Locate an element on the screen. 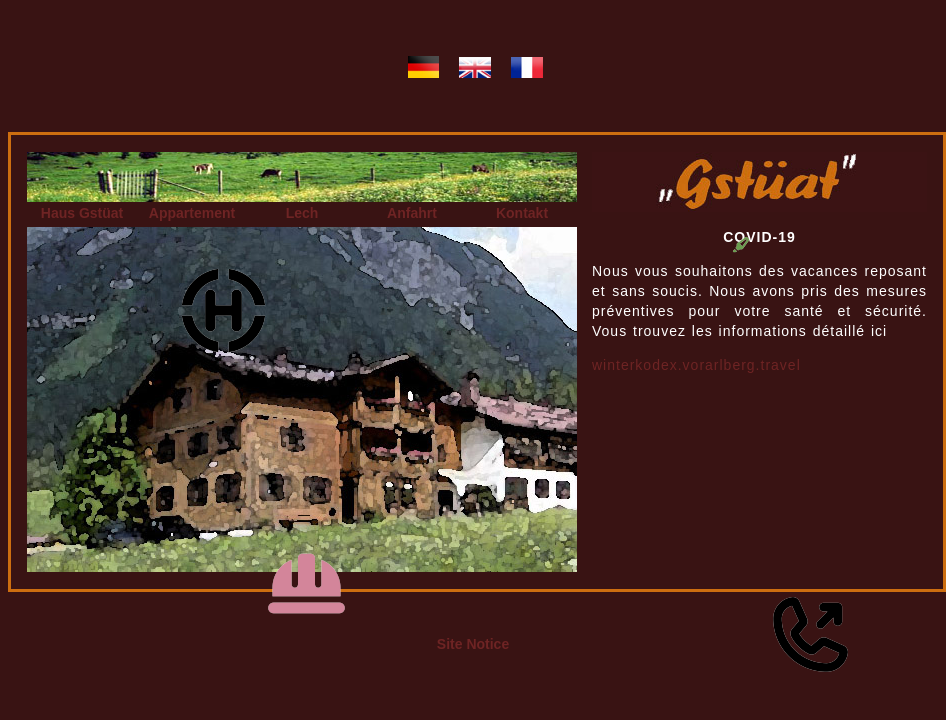  make an outgoing call is located at coordinates (812, 633).